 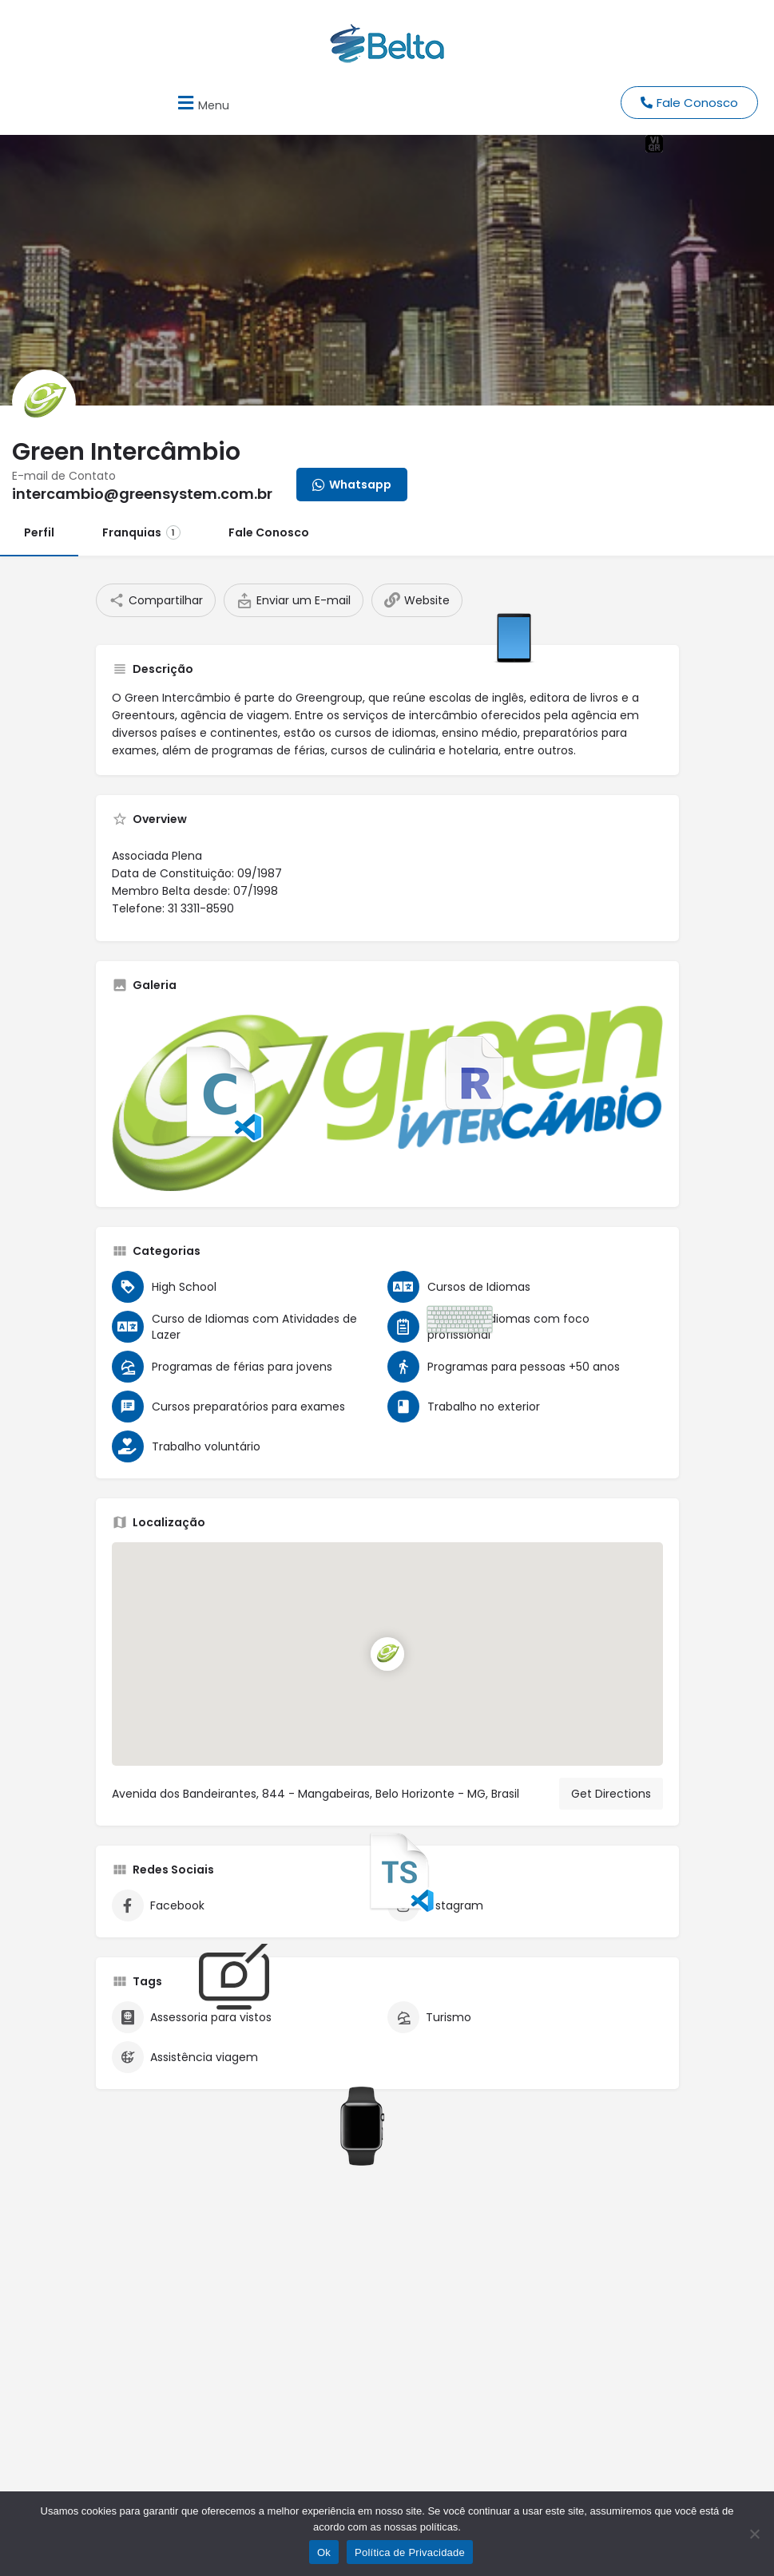 I want to click on typescript file associated with visual studio code, so click(x=399, y=1873).